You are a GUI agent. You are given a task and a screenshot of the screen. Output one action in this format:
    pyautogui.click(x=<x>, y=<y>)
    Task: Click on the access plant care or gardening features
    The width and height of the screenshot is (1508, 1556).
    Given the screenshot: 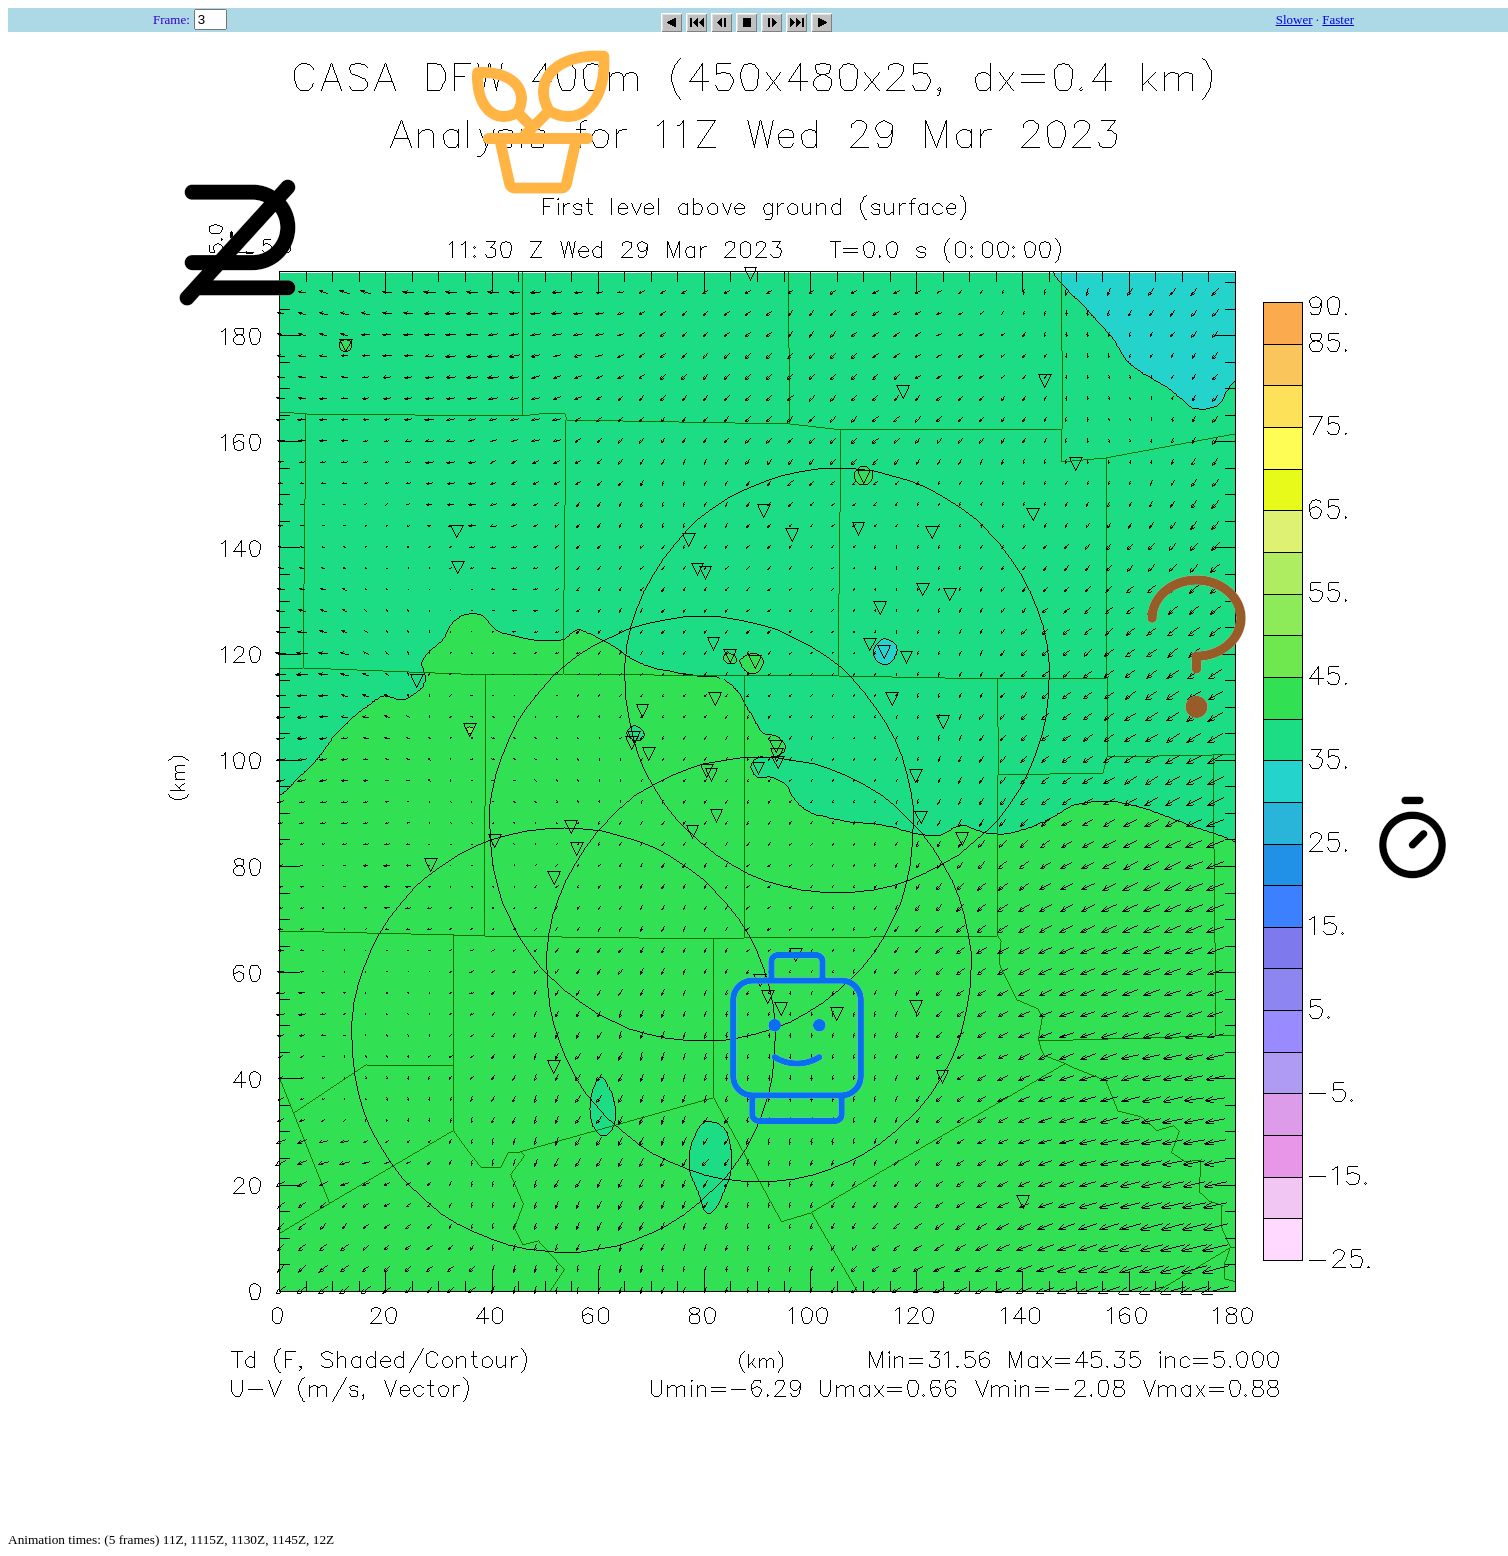 What is the action you would take?
    pyautogui.click(x=538, y=122)
    